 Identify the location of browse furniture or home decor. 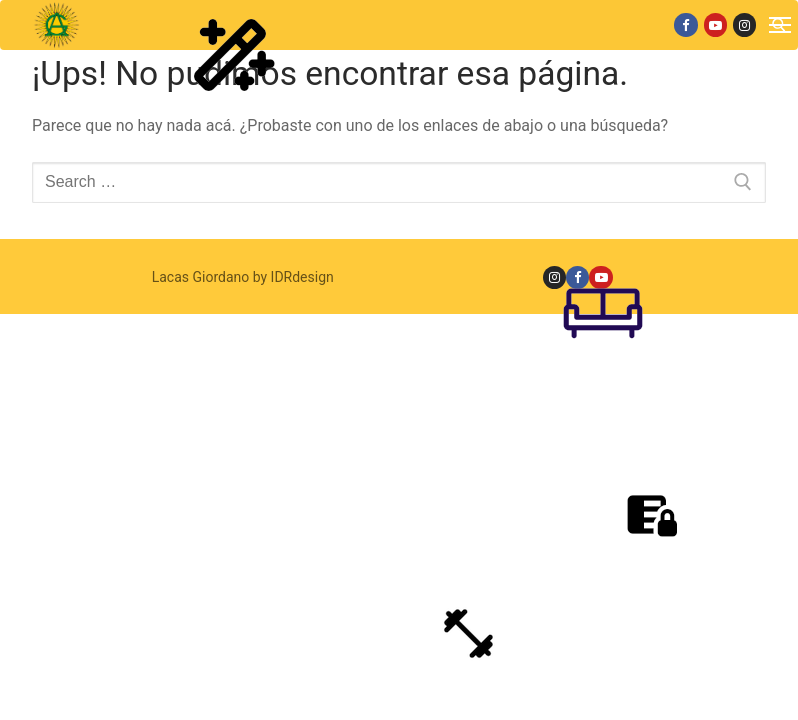
(603, 312).